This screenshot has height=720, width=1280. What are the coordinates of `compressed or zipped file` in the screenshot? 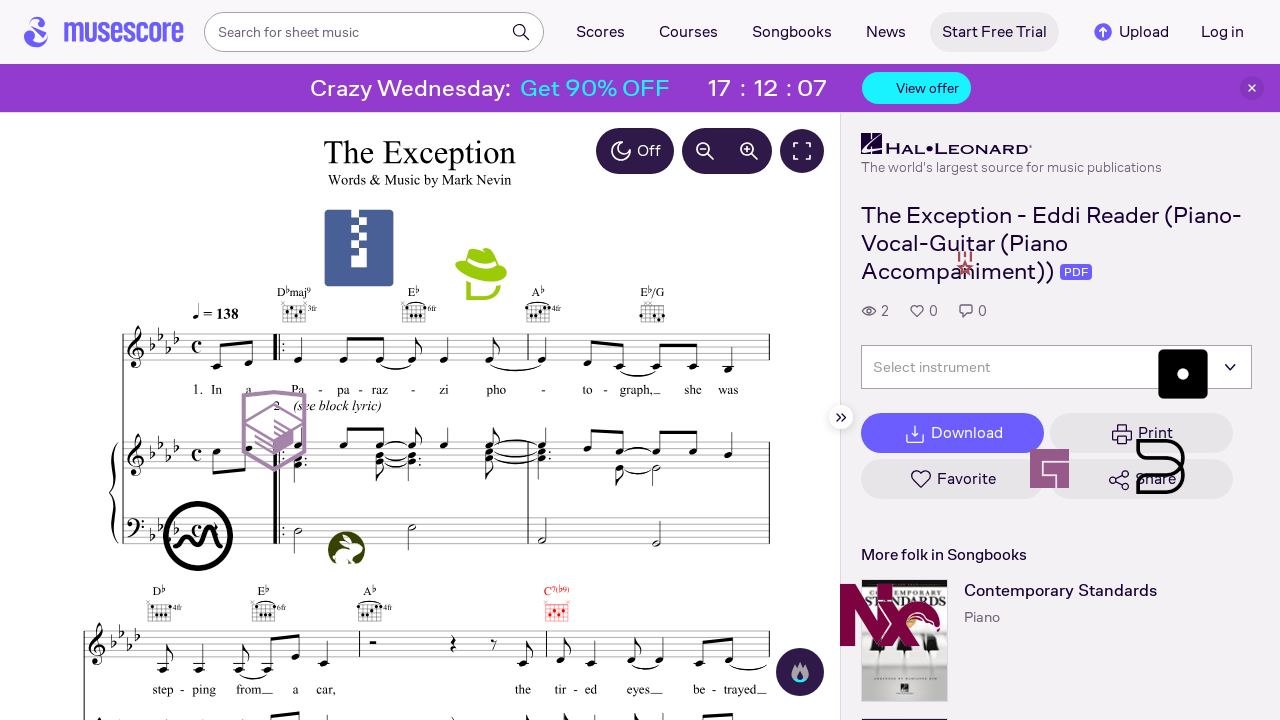 It's located at (359, 248).